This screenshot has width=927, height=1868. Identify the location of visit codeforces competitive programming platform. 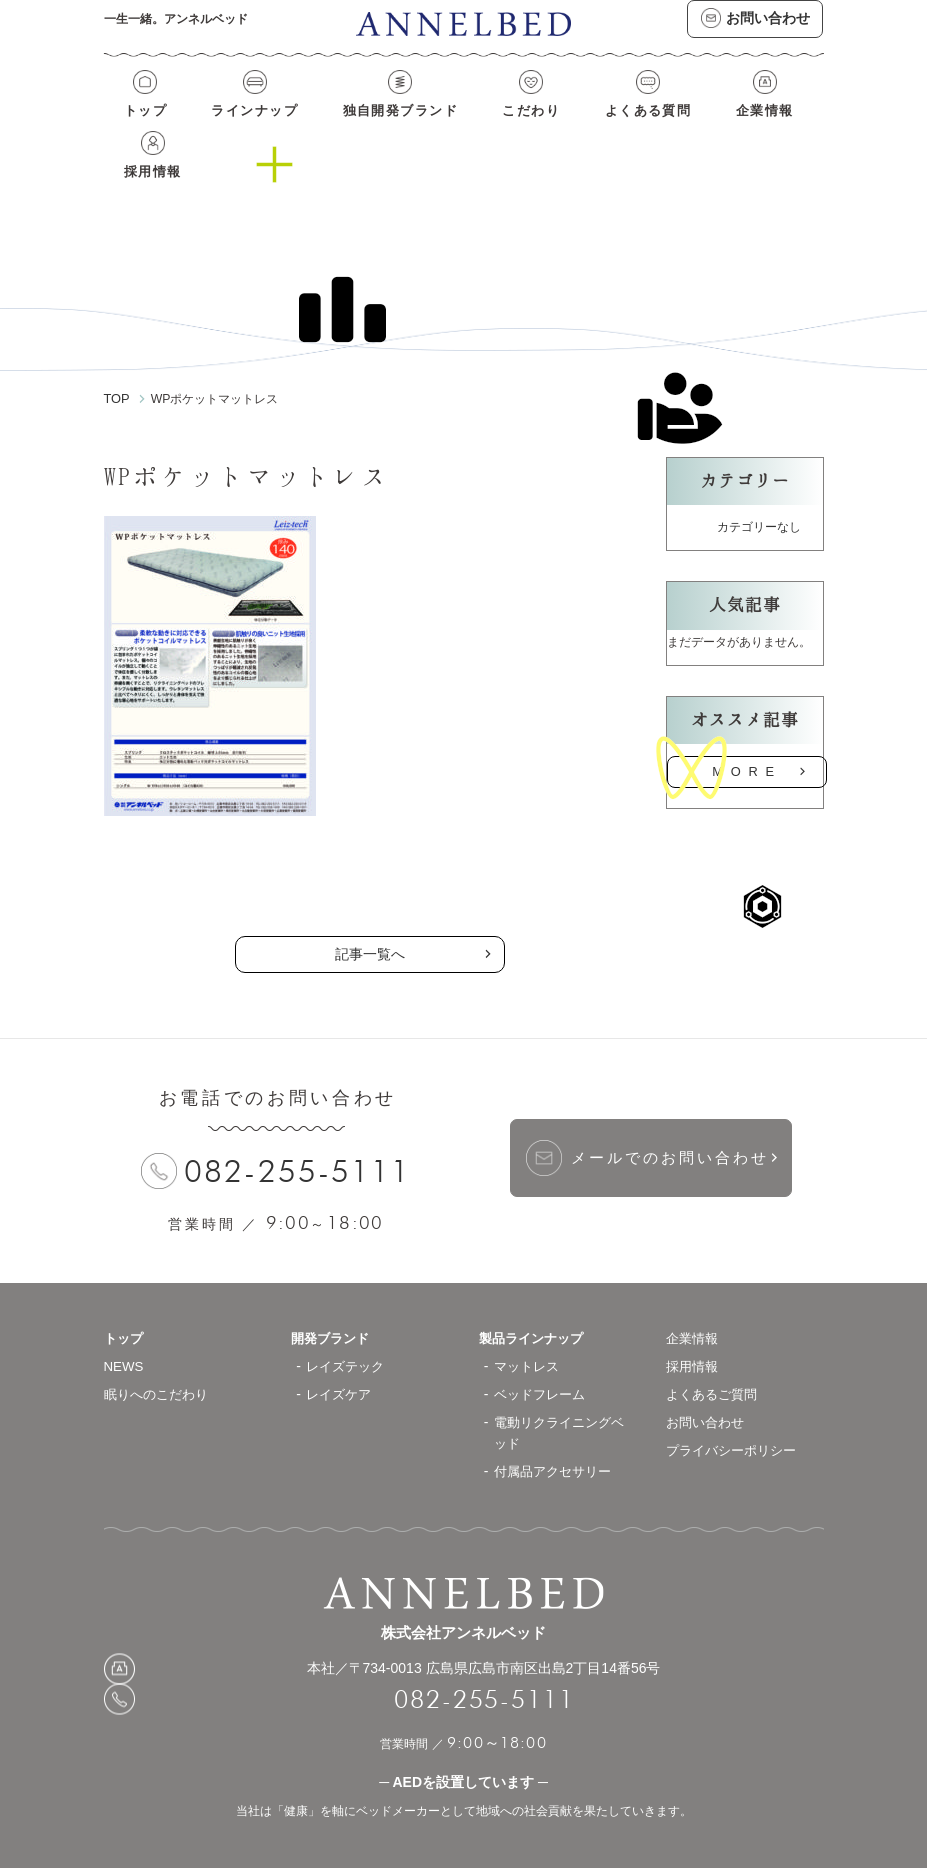
(342, 309).